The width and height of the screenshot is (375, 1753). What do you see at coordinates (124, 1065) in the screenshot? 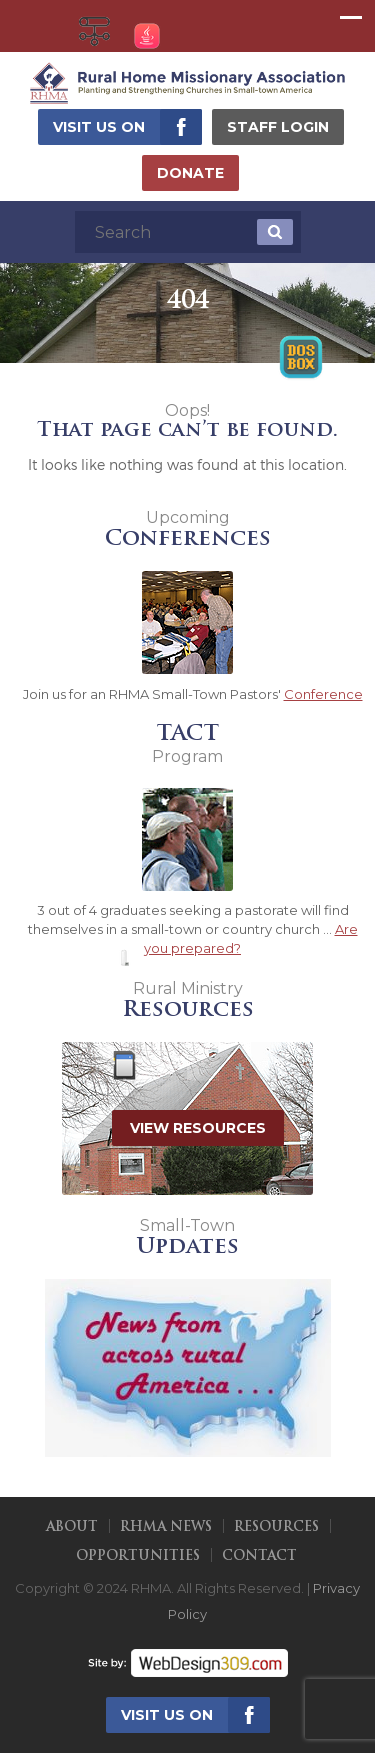
I see `access SD card or memory card storage` at bounding box center [124, 1065].